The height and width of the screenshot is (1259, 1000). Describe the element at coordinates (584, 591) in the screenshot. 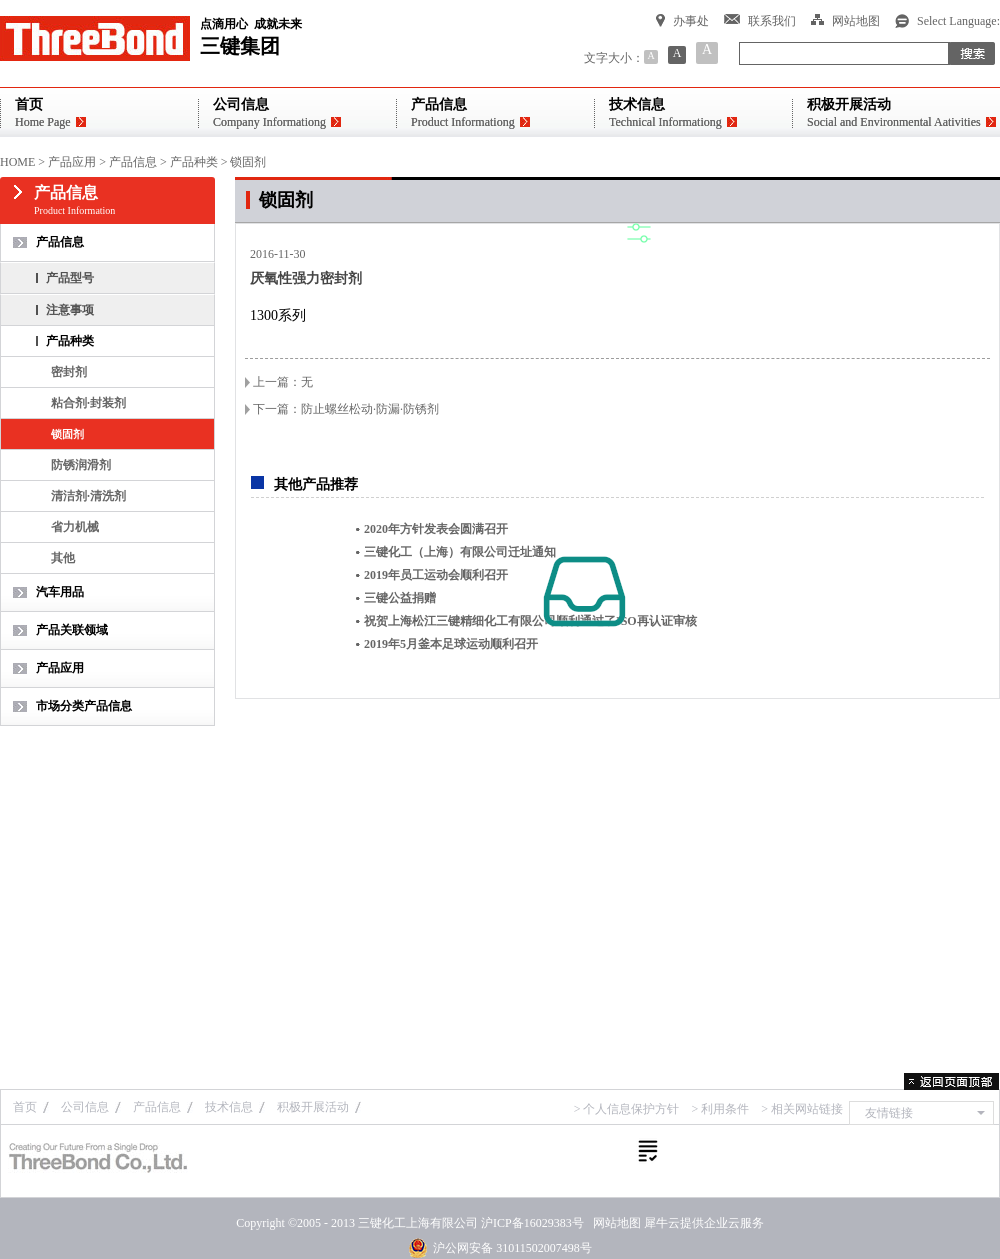

I see `view your inbox messages` at that location.